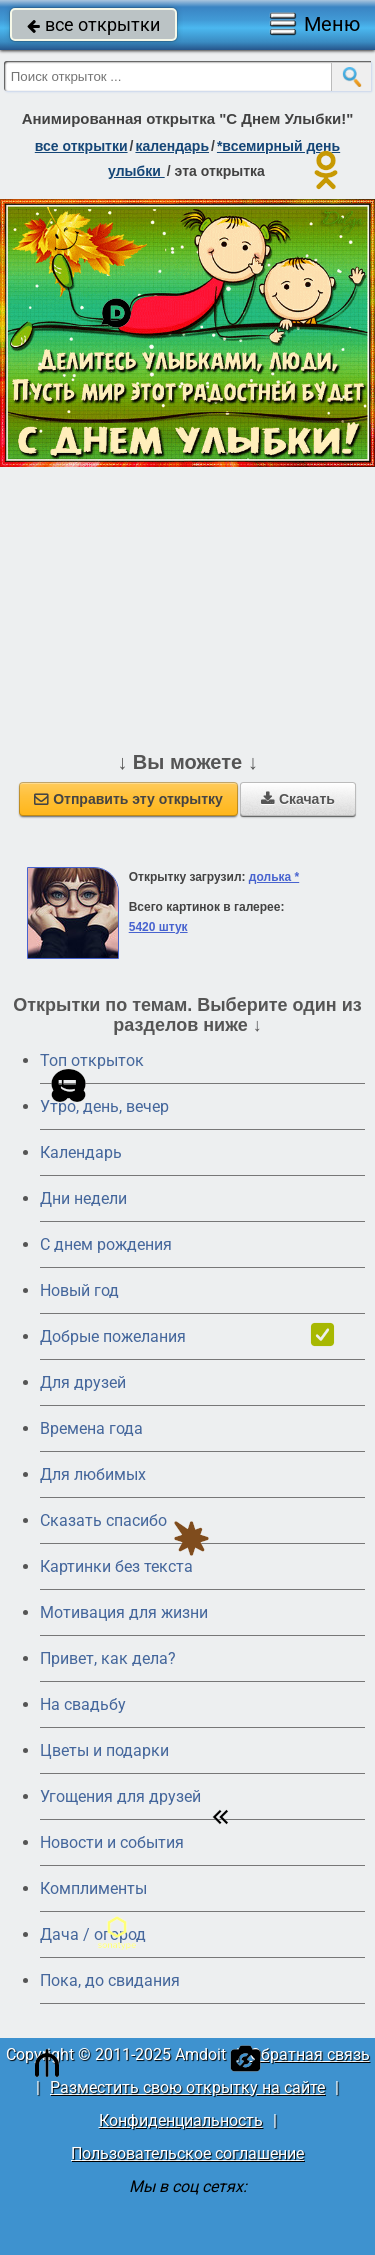 The width and height of the screenshot is (375, 2255). Describe the element at coordinates (47, 2063) in the screenshot. I see `indicates azerbaijani manat currency` at that location.